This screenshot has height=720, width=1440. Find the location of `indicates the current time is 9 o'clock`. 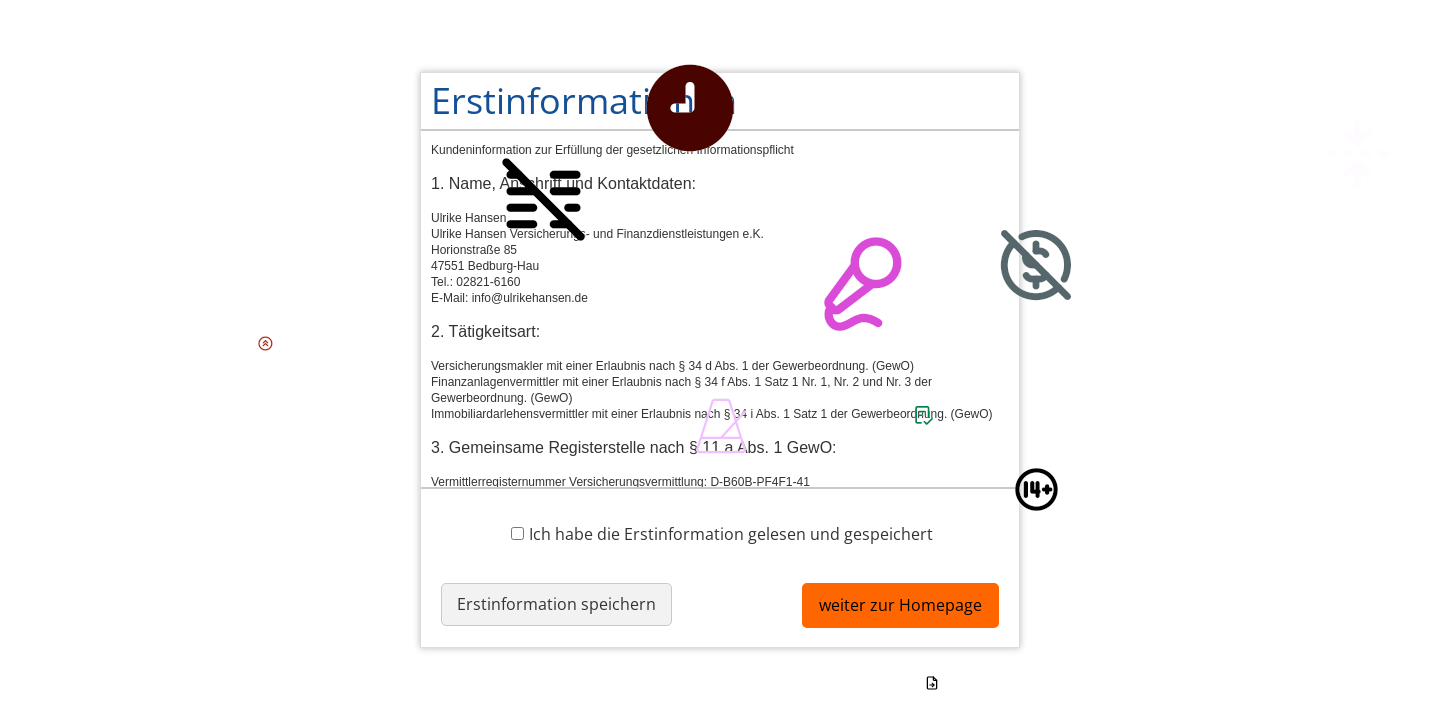

indicates the current time is 9 o'clock is located at coordinates (690, 108).